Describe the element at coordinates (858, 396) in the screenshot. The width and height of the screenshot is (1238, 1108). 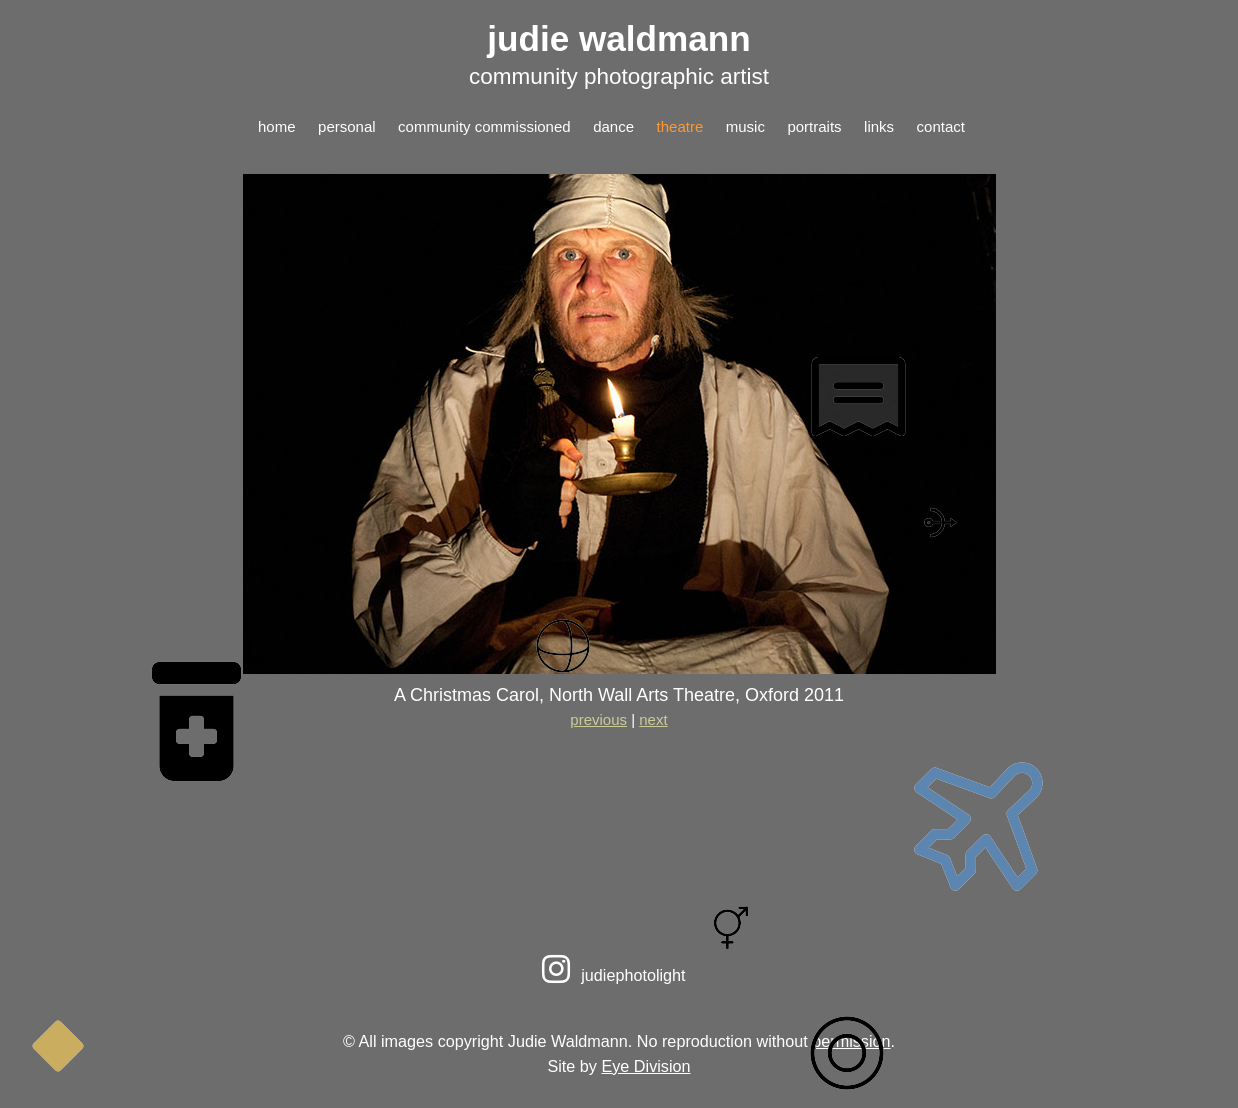
I see `view purchase receipt or transaction details` at that location.